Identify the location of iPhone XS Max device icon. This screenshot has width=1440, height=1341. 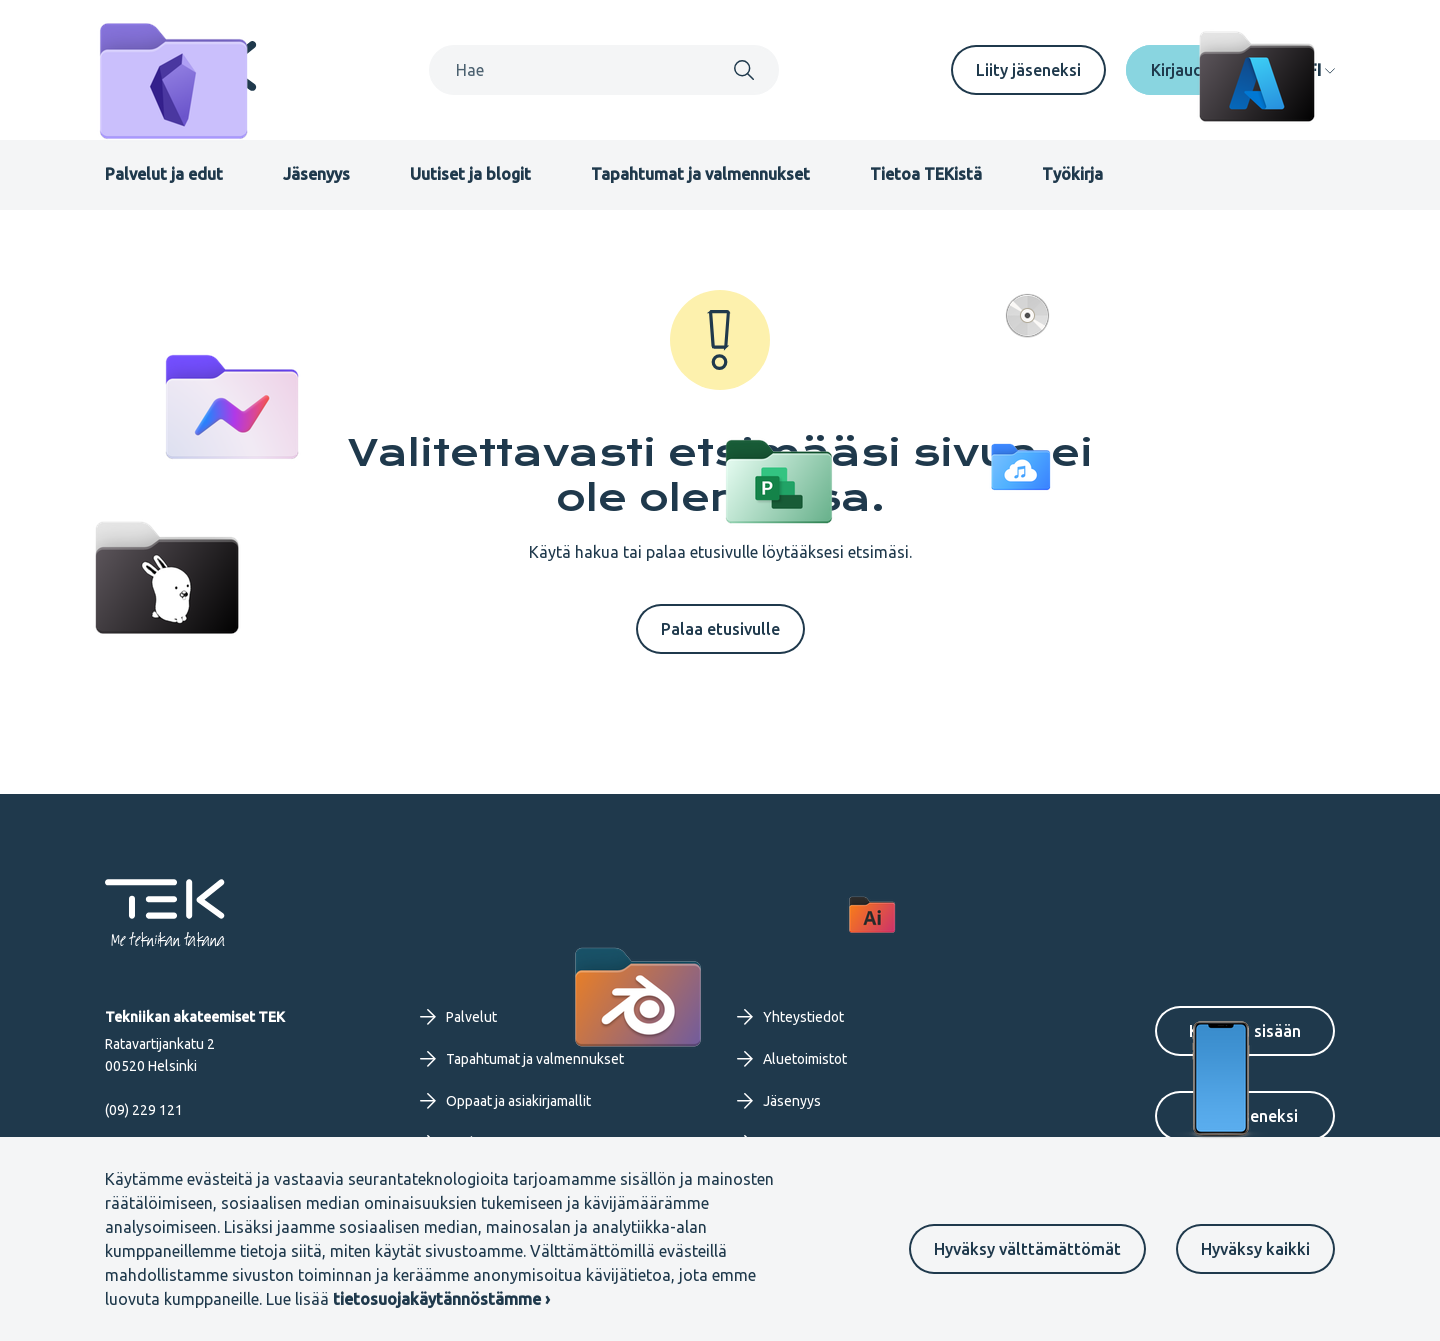
(1221, 1080).